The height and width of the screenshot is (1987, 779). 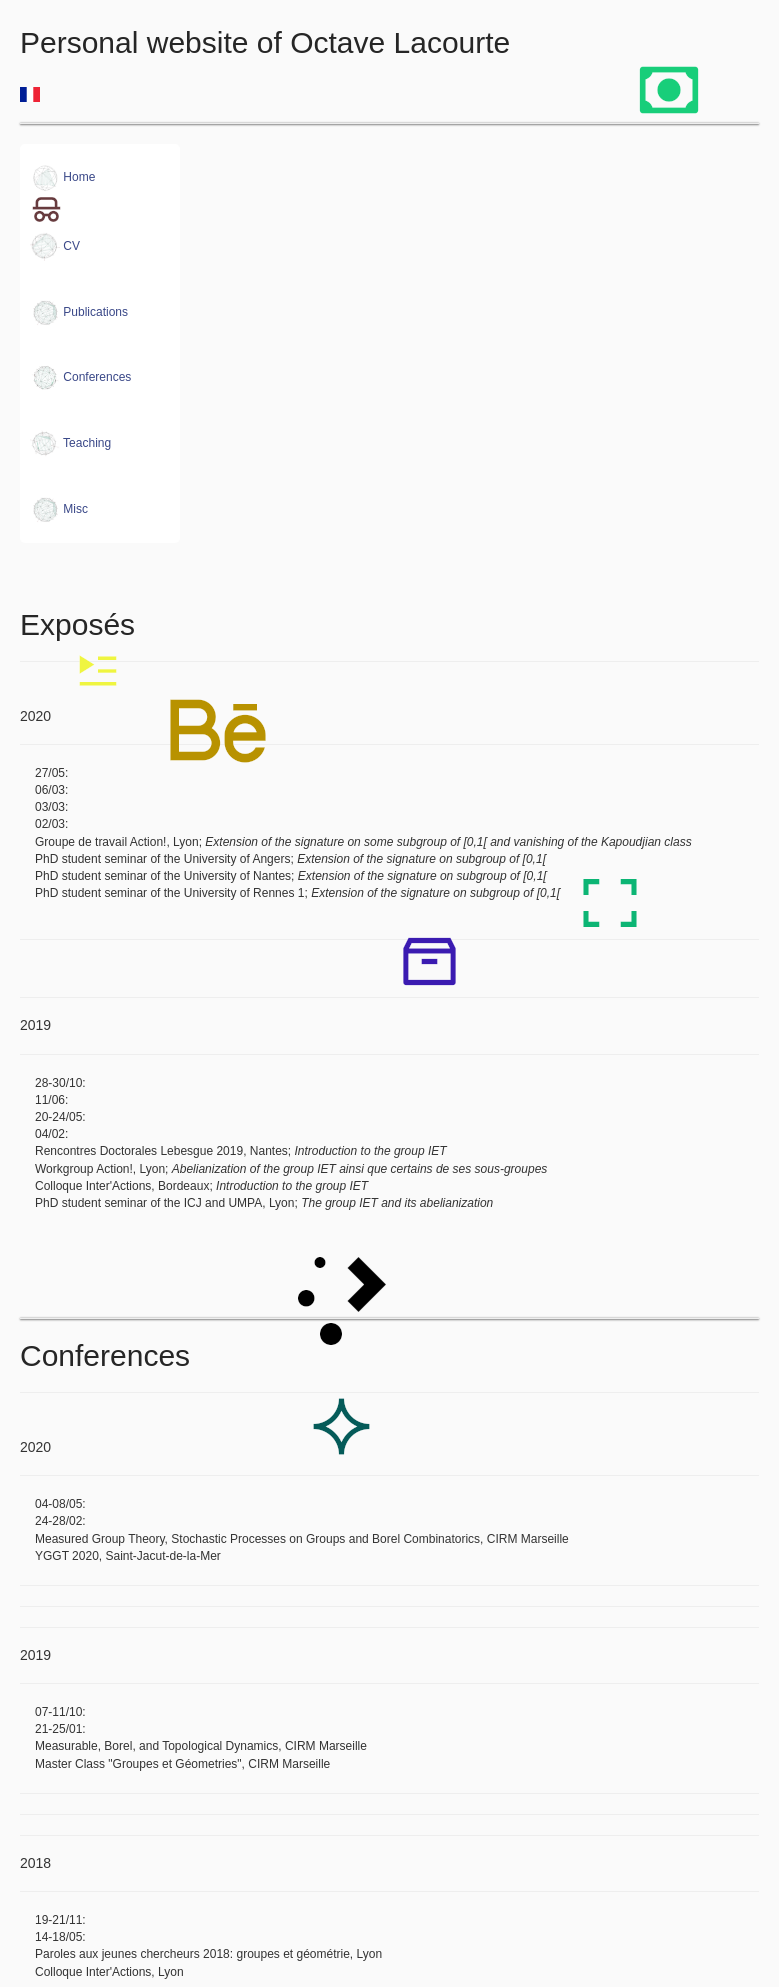 I want to click on enter fullscreen mode, so click(x=610, y=903).